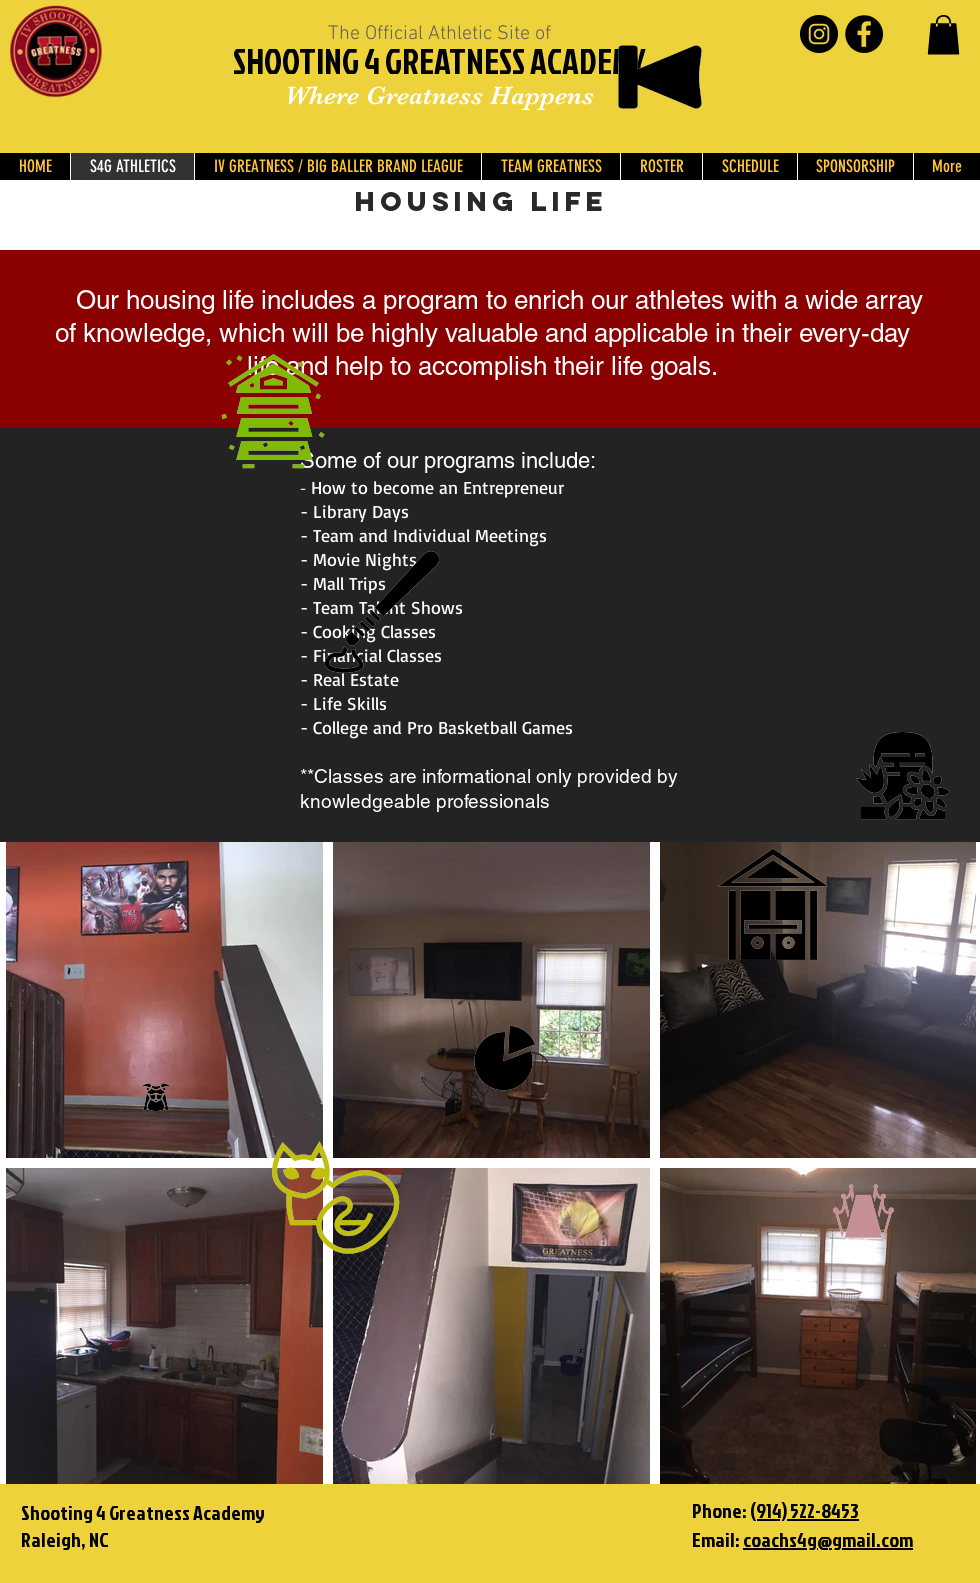  Describe the element at coordinates (335, 1195) in the screenshot. I see `decorative cat icon for pet-related content` at that location.